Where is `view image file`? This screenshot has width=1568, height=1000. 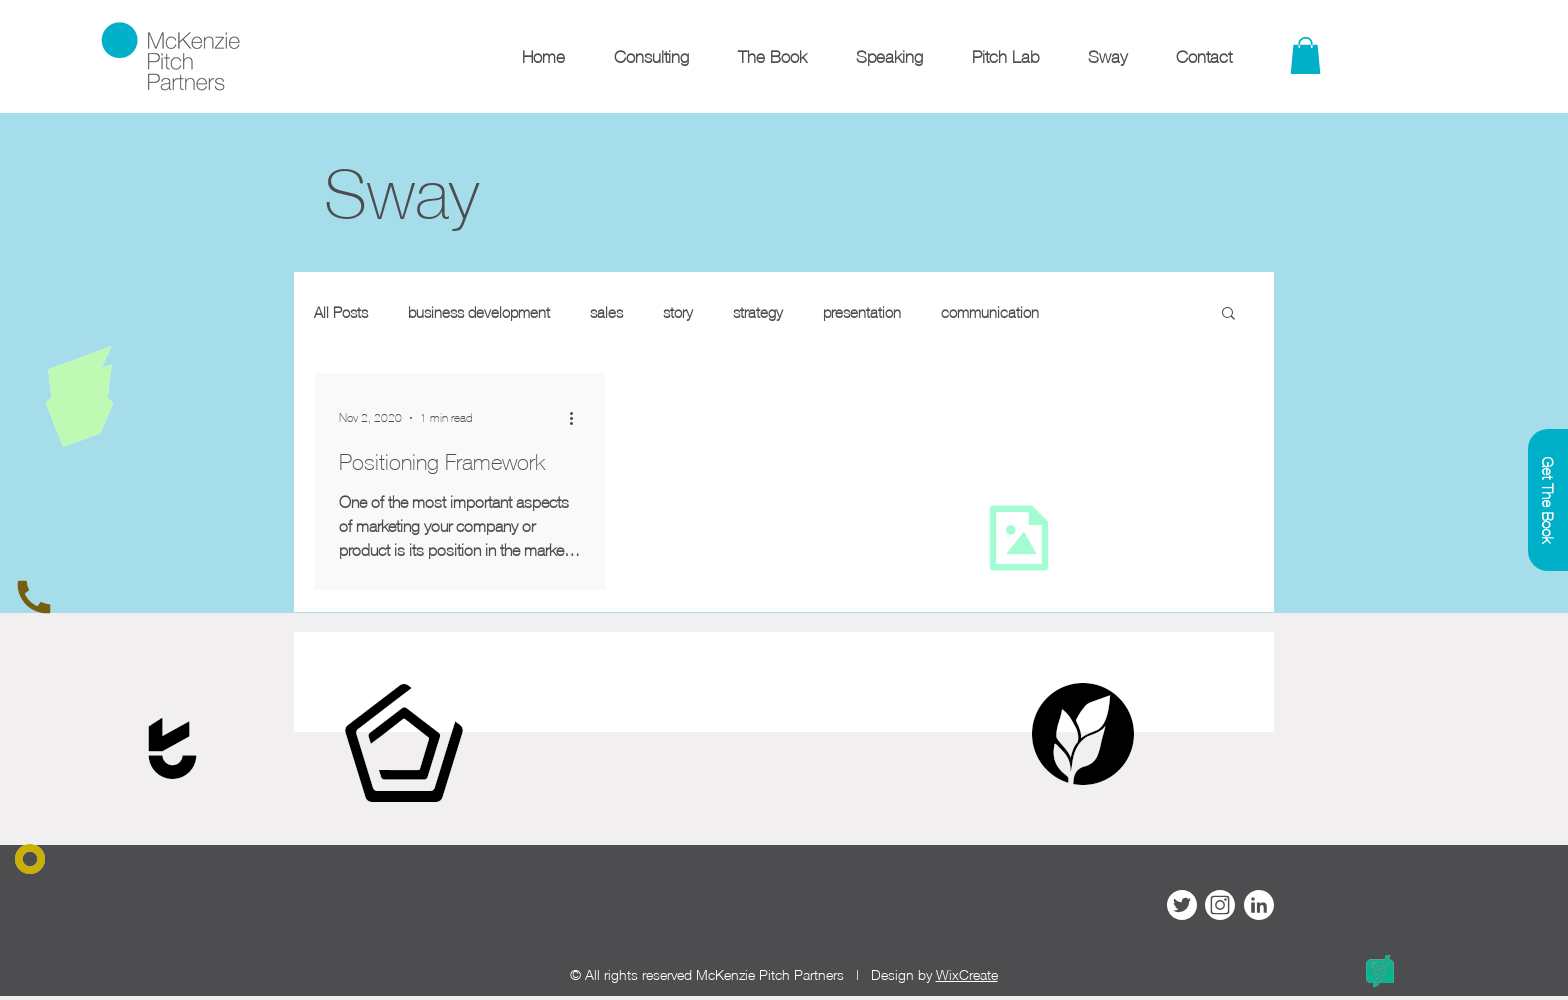
view image file is located at coordinates (1019, 538).